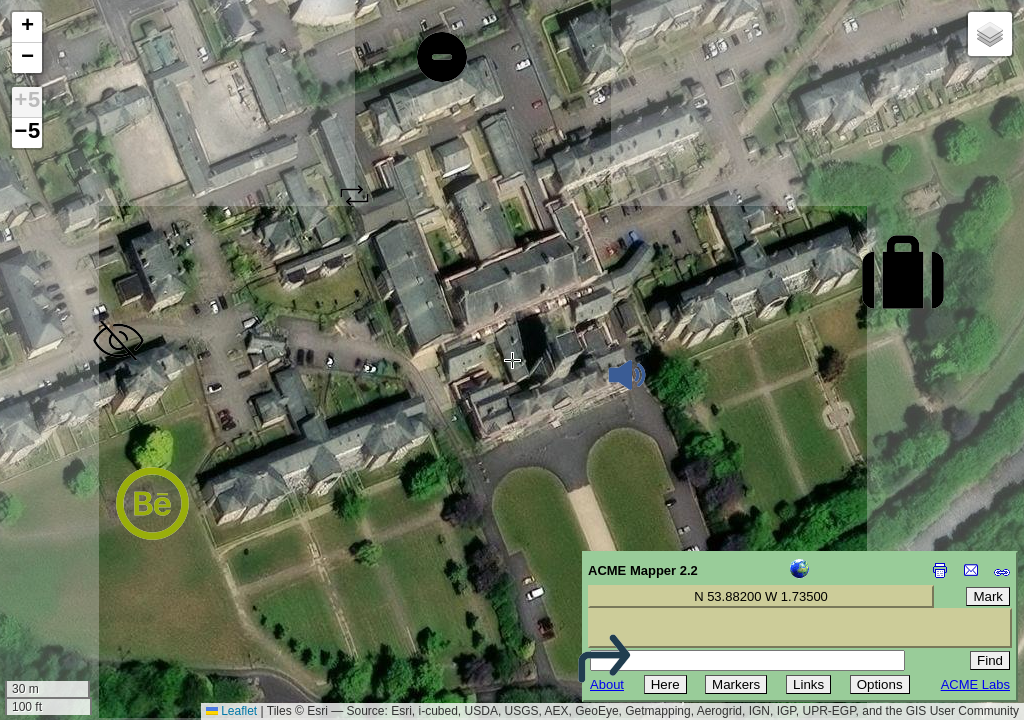 This screenshot has width=1024, height=720. Describe the element at coordinates (903, 272) in the screenshot. I see `access work or business documents` at that location.